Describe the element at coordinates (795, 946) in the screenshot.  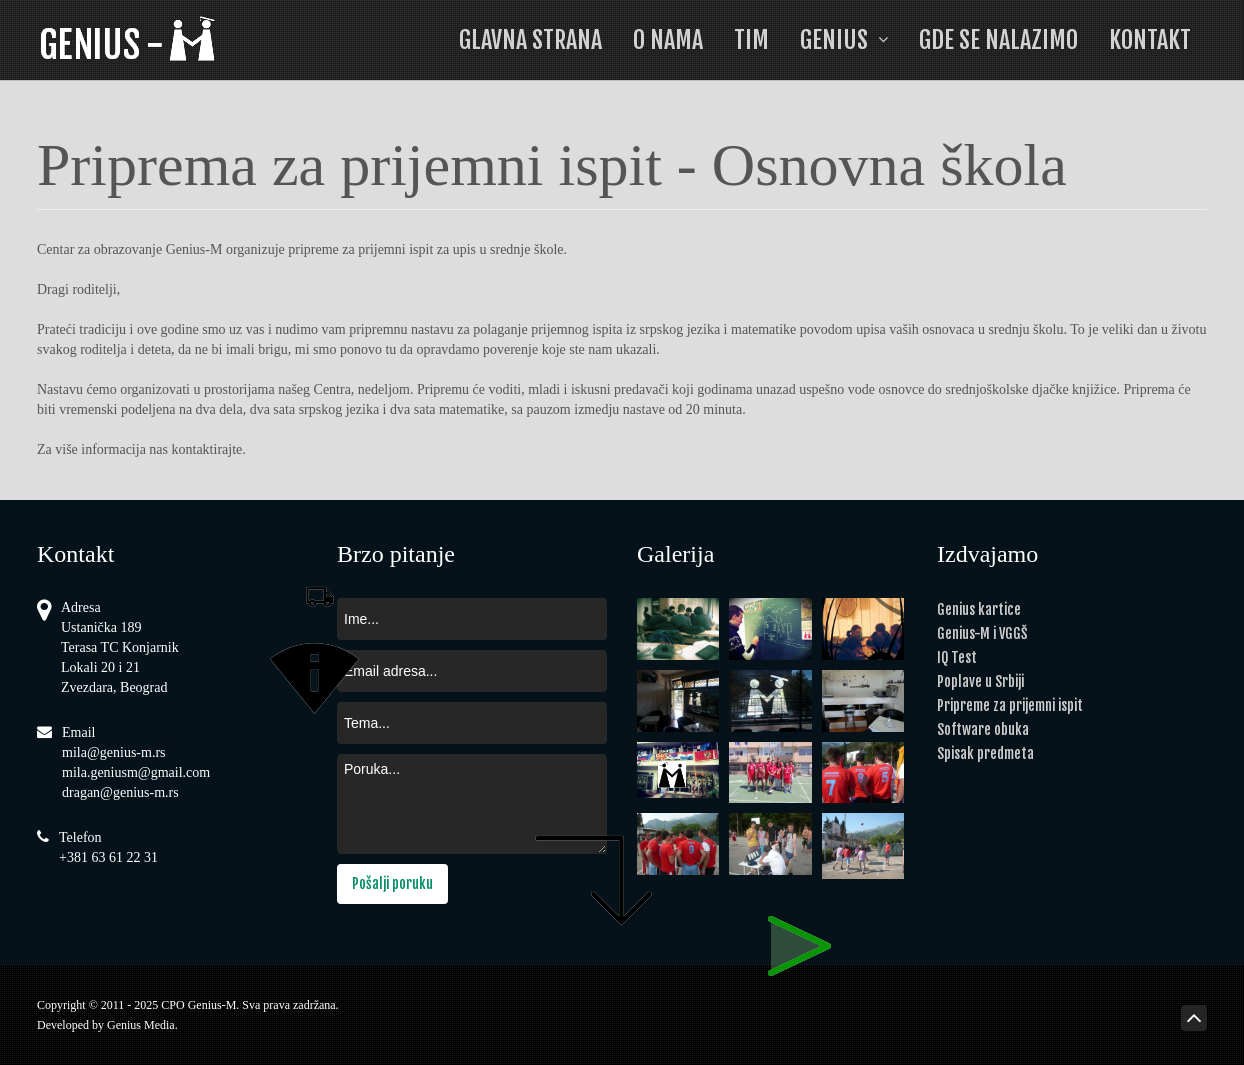
I see `navigate to the next item` at that location.